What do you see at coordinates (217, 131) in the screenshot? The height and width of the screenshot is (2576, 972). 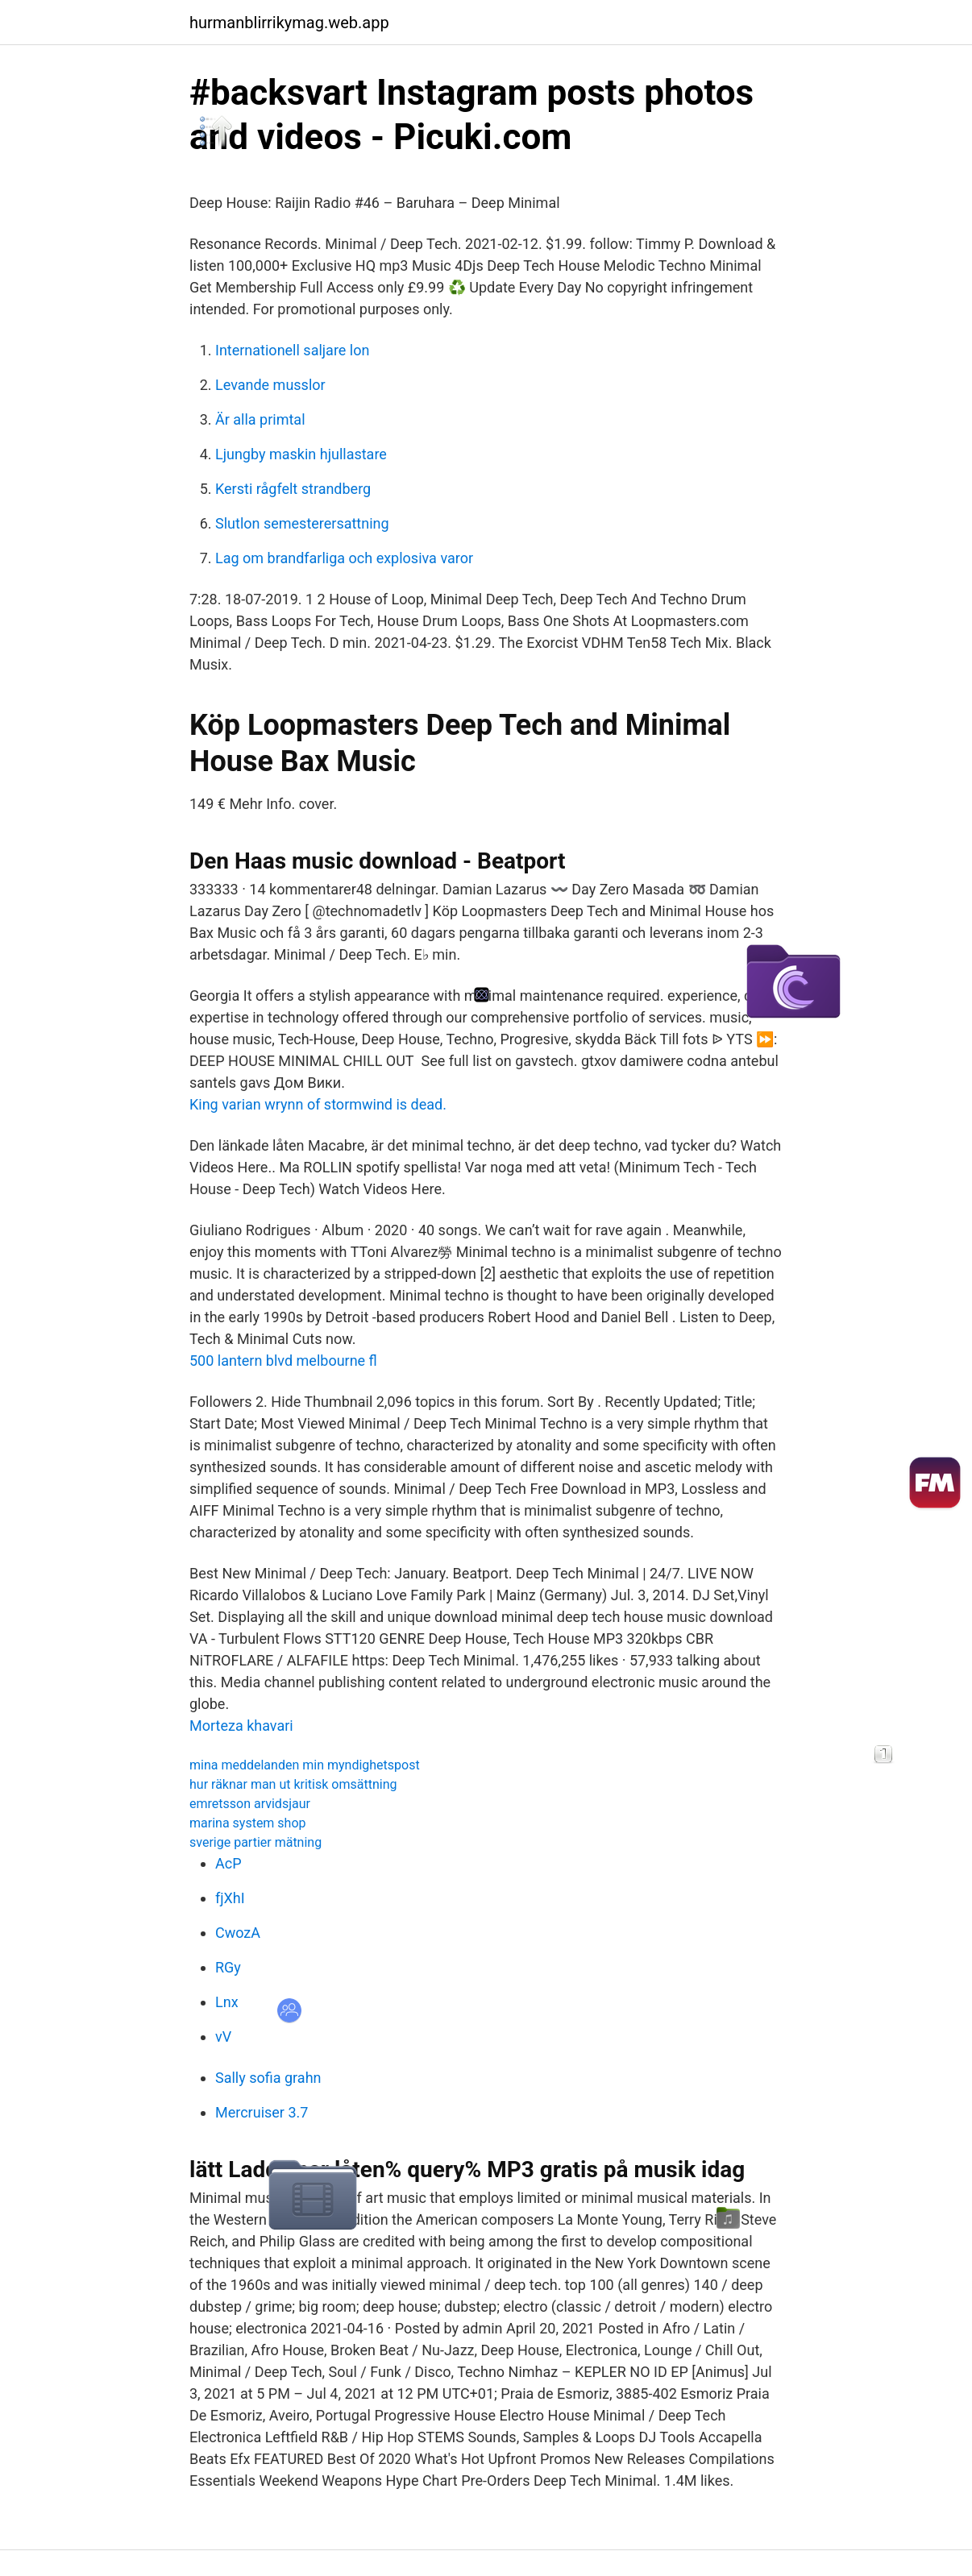 I see `sort items in descending order` at bounding box center [217, 131].